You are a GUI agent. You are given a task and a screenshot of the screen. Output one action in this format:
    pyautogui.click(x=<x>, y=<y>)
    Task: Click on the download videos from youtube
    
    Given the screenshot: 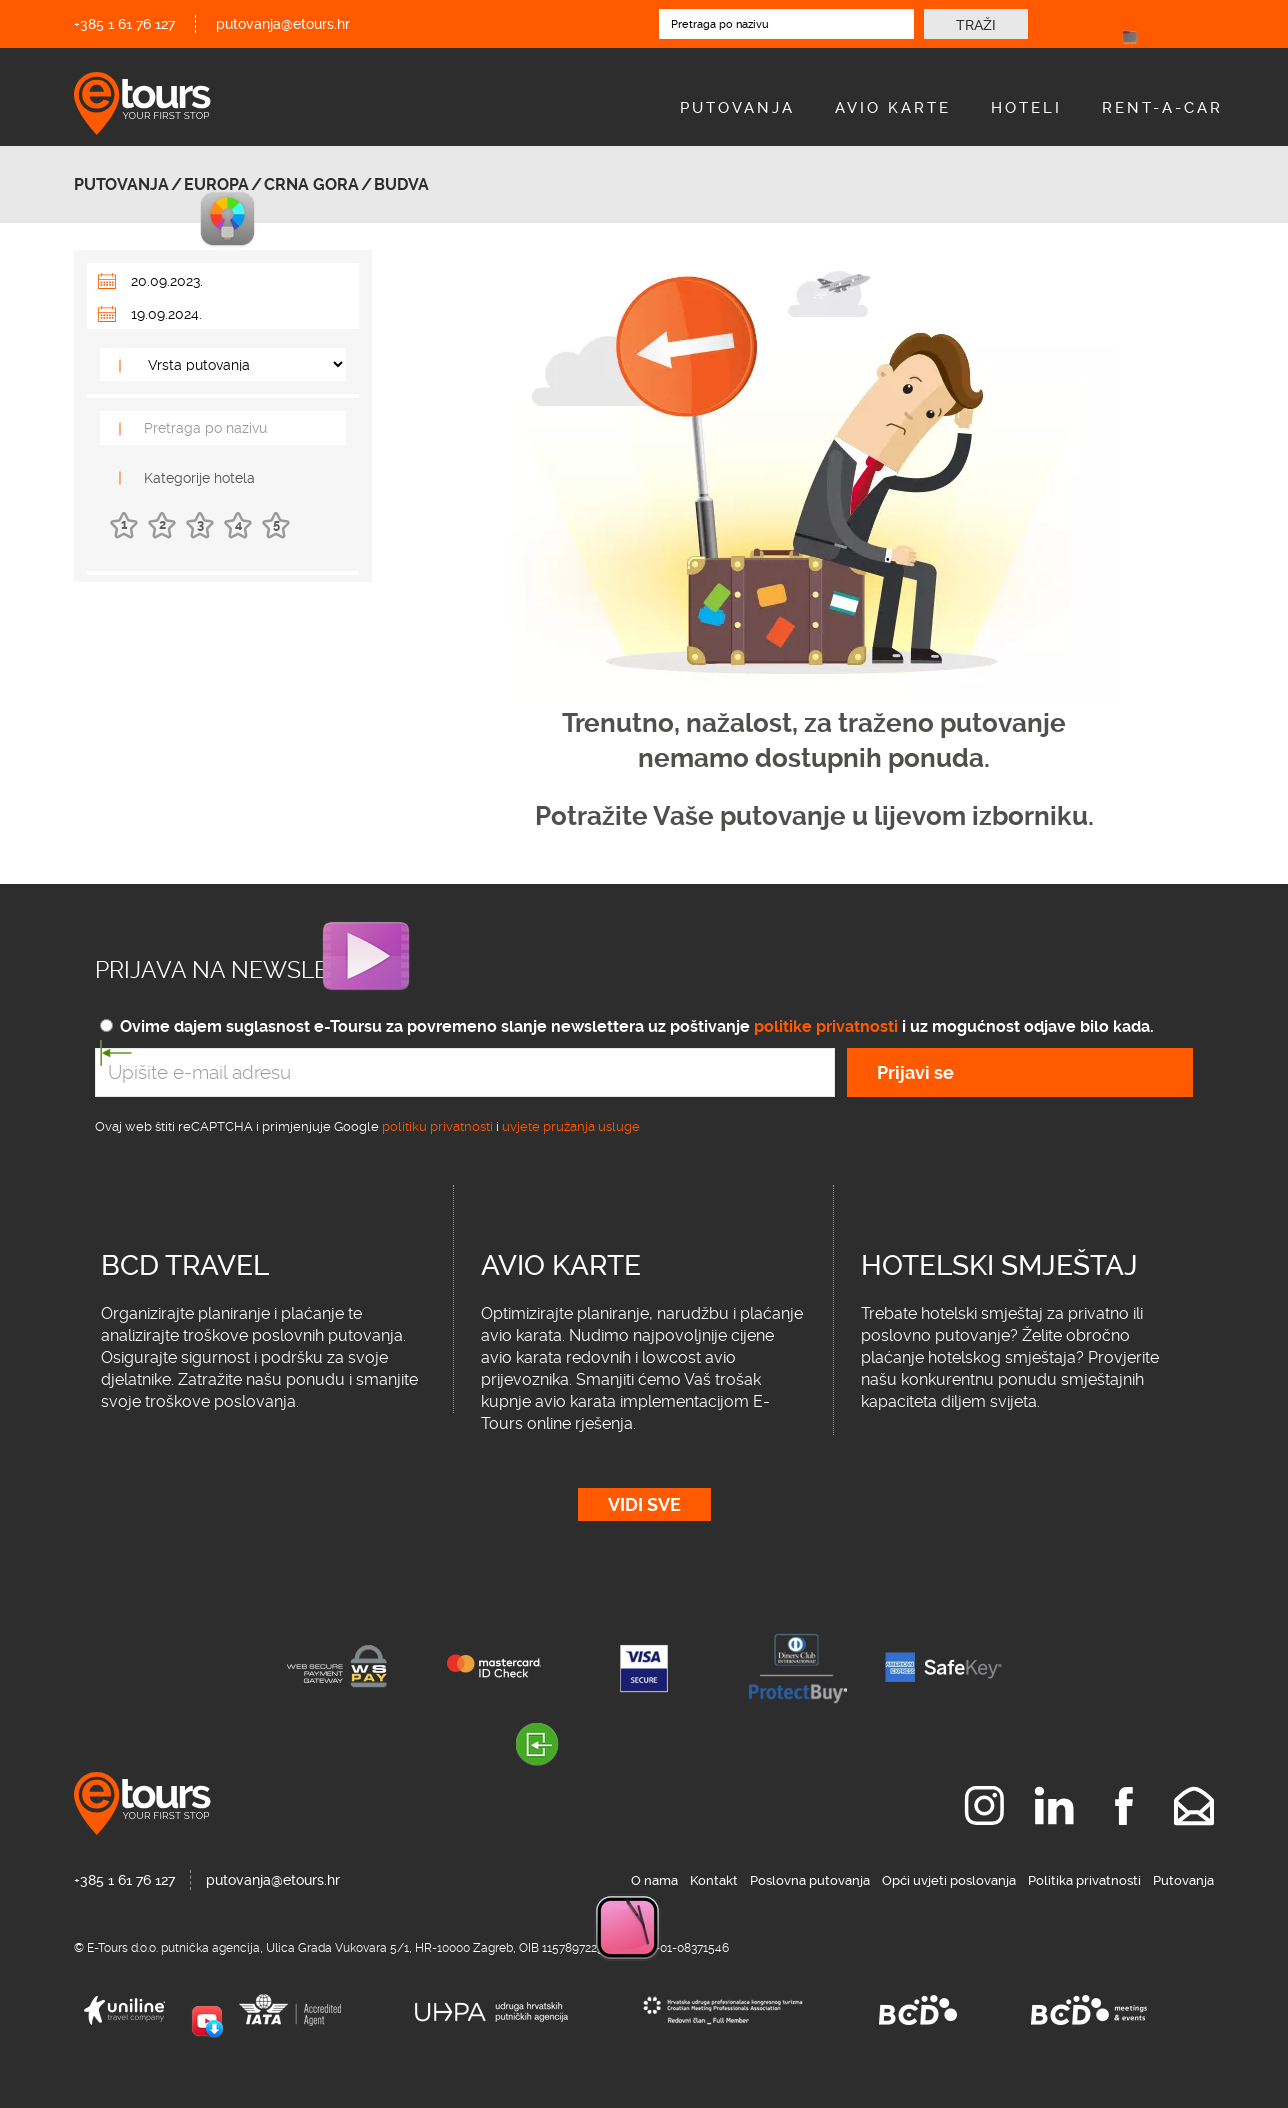 What is the action you would take?
    pyautogui.click(x=207, y=2021)
    